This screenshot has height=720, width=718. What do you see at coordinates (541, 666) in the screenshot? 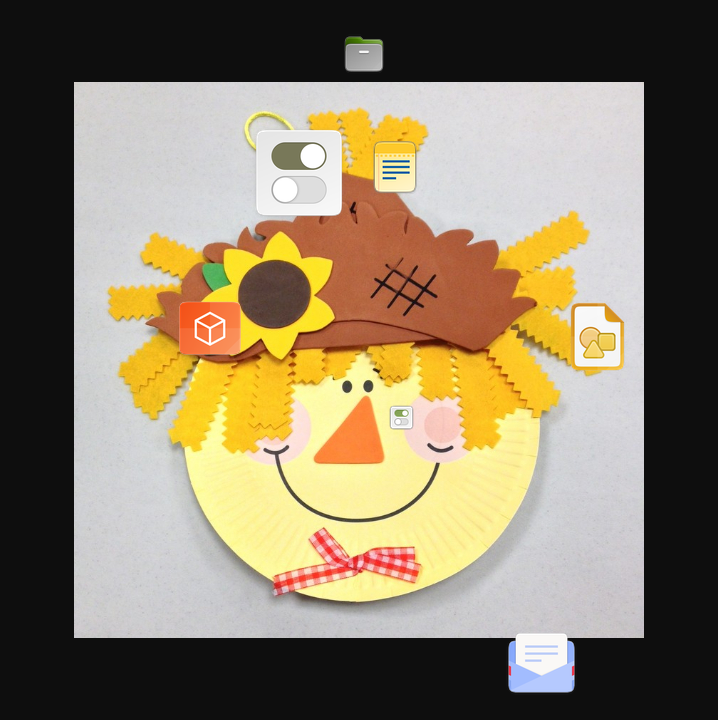
I see `indicates a message has been read` at bounding box center [541, 666].